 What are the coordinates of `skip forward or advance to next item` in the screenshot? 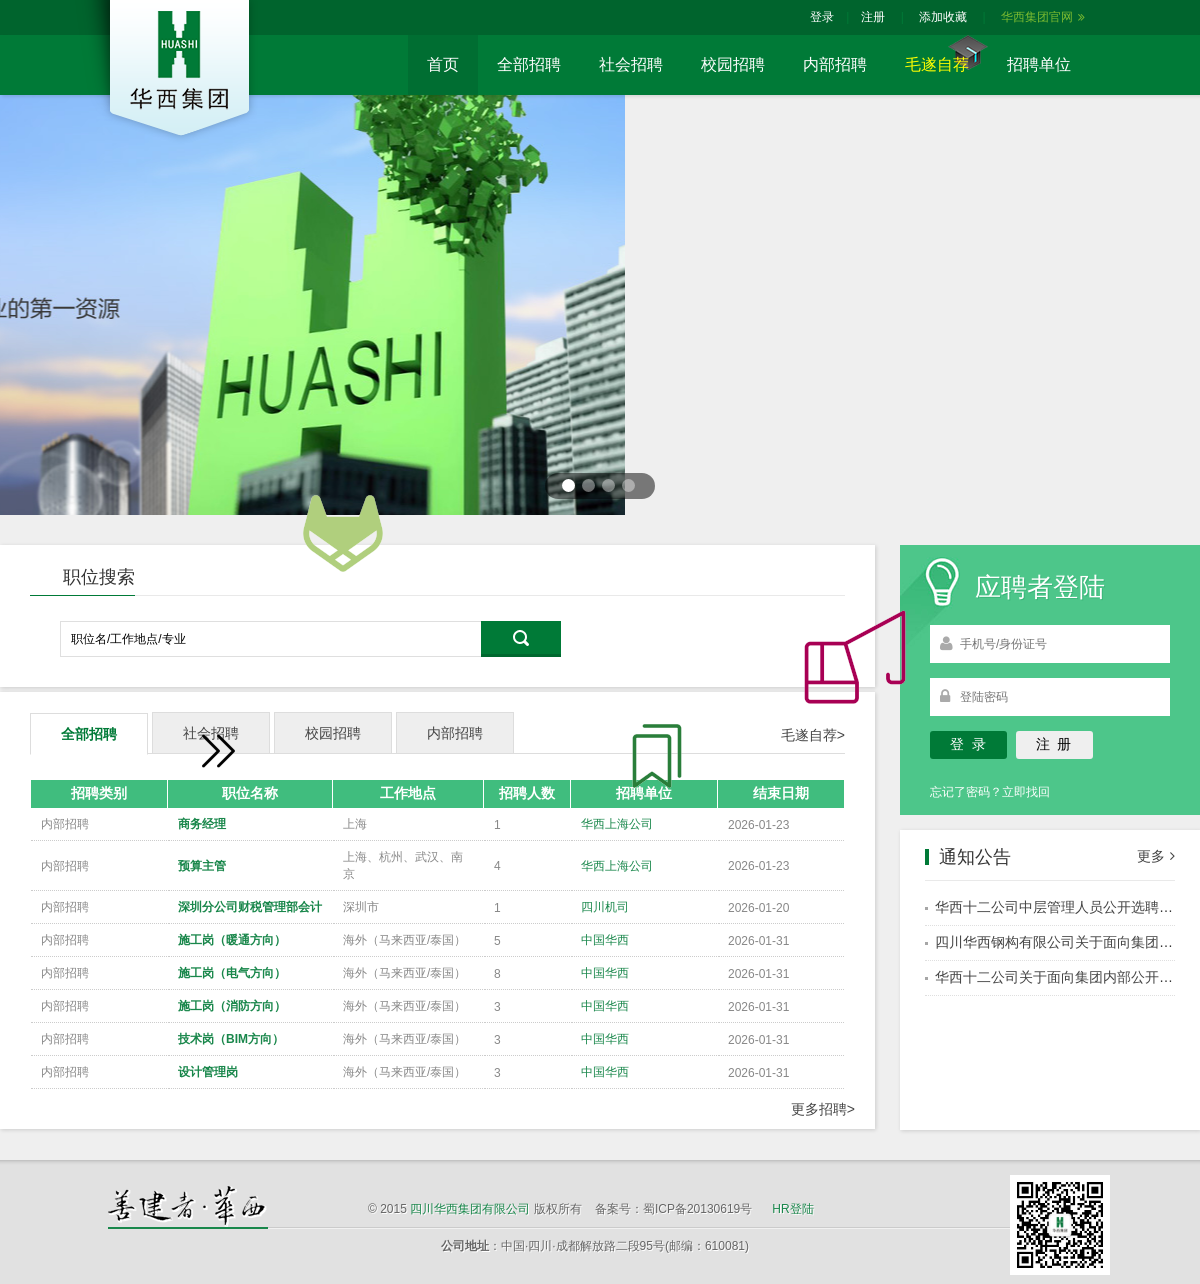 It's located at (217, 751).